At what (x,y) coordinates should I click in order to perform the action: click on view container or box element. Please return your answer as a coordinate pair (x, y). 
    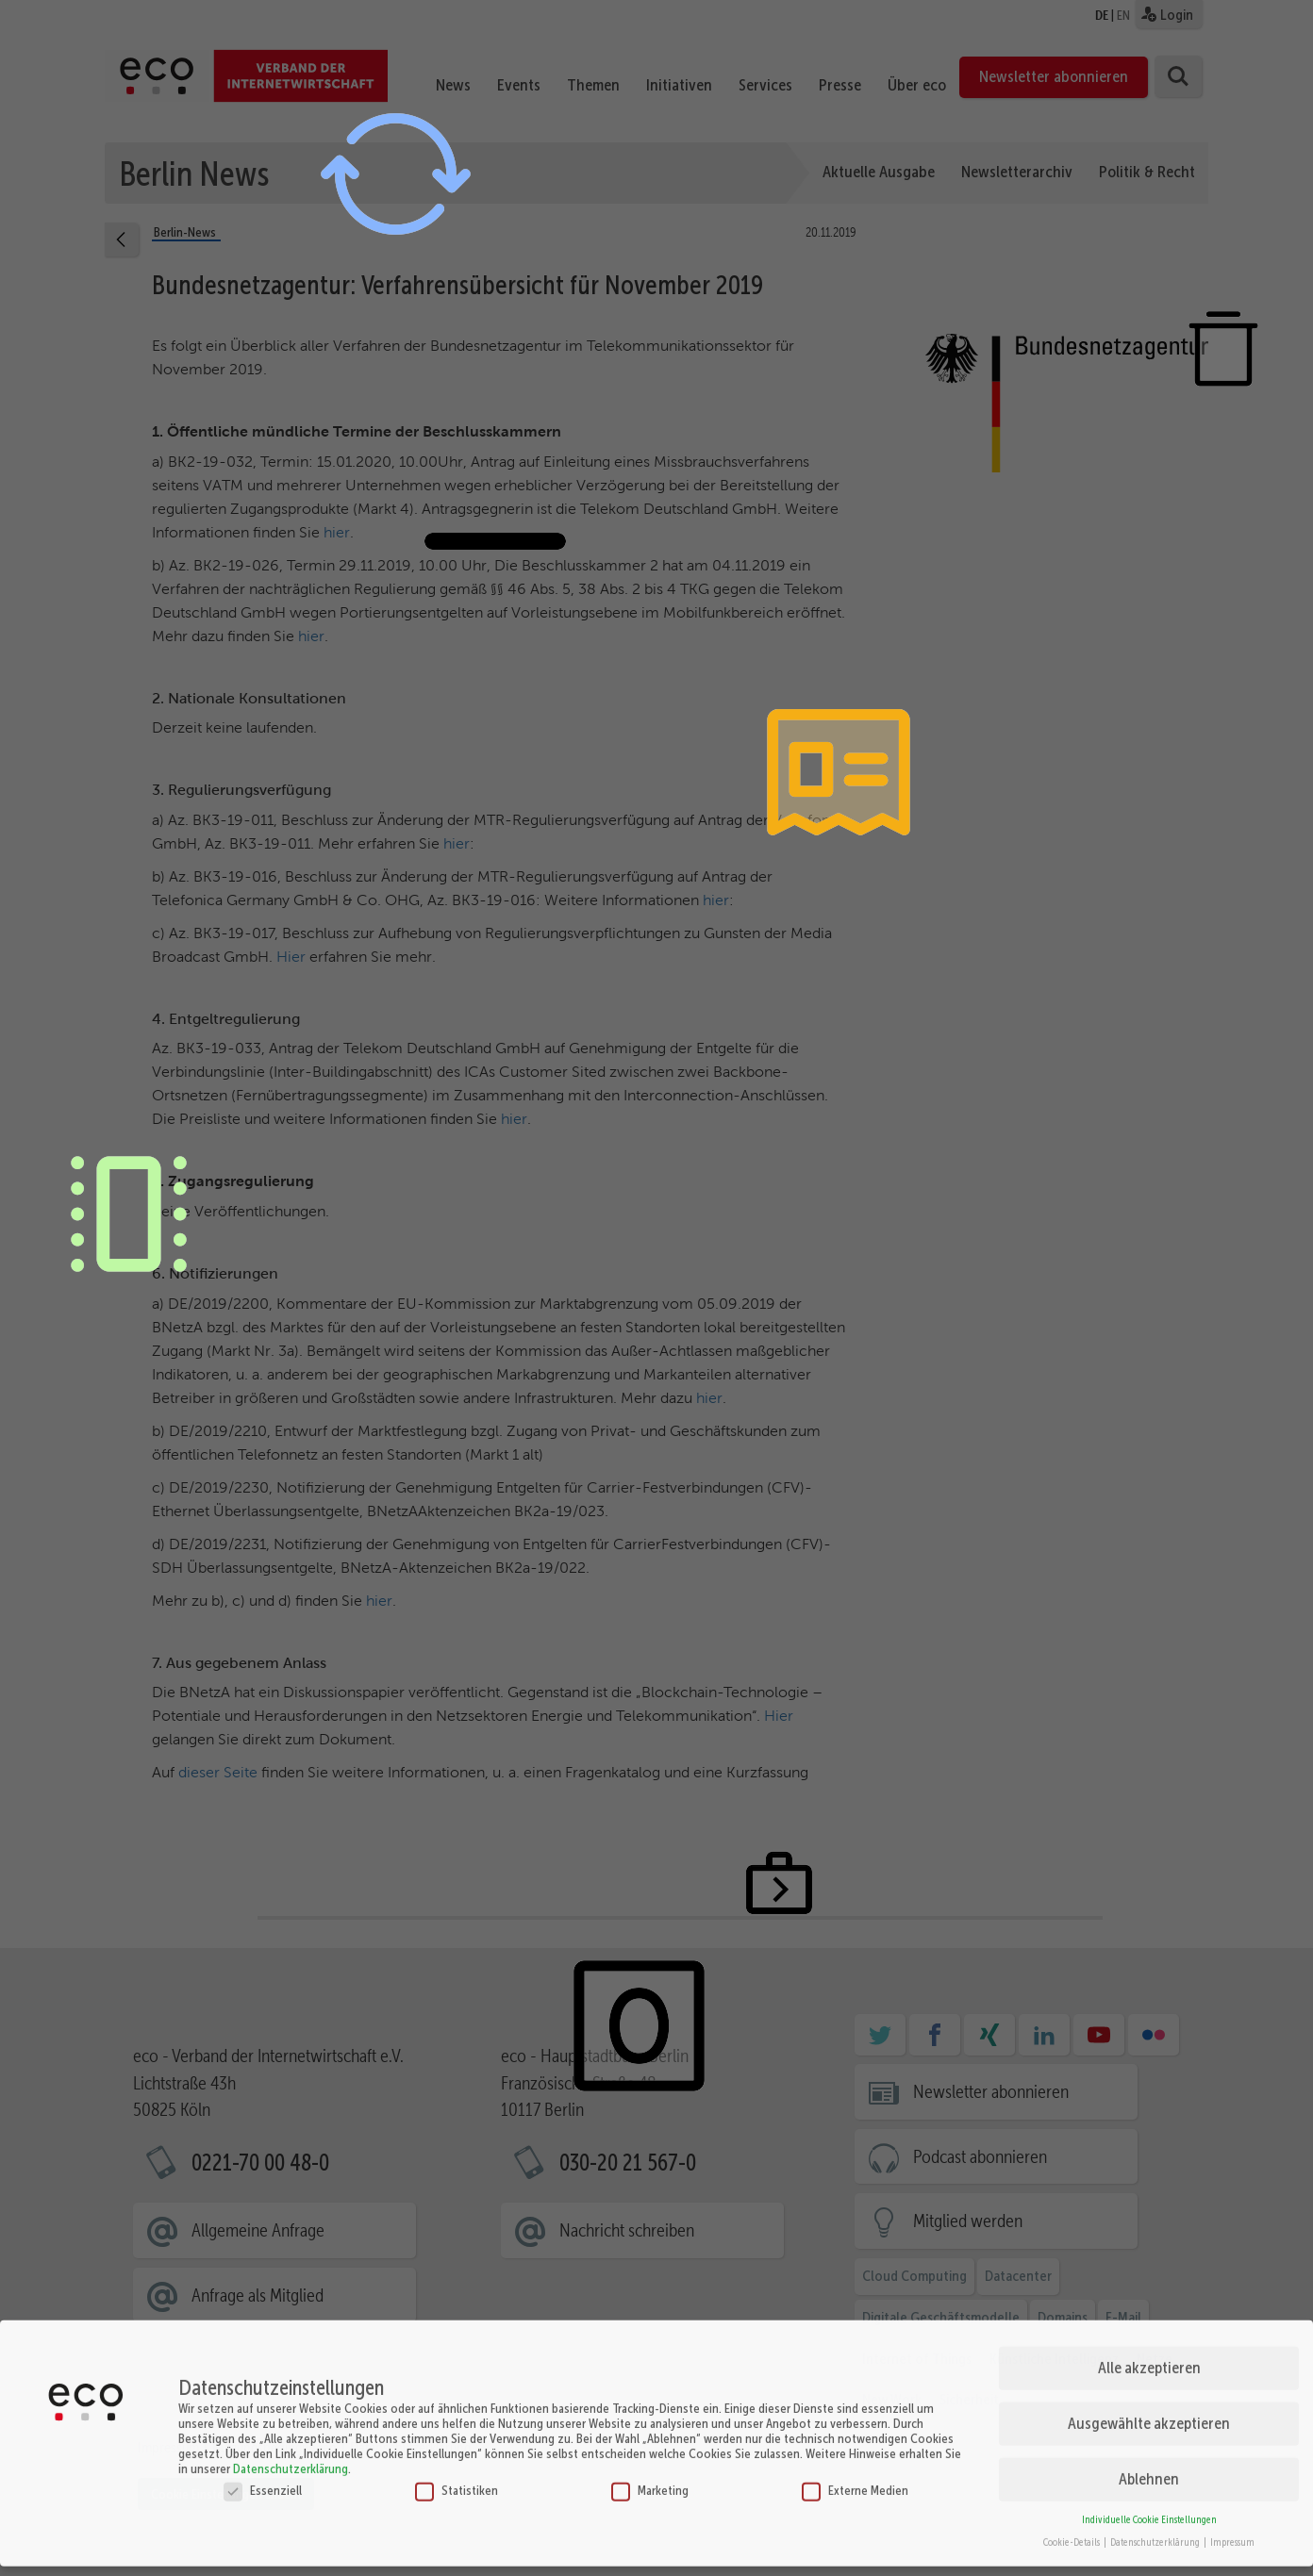
    Looking at the image, I should click on (128, 1214).